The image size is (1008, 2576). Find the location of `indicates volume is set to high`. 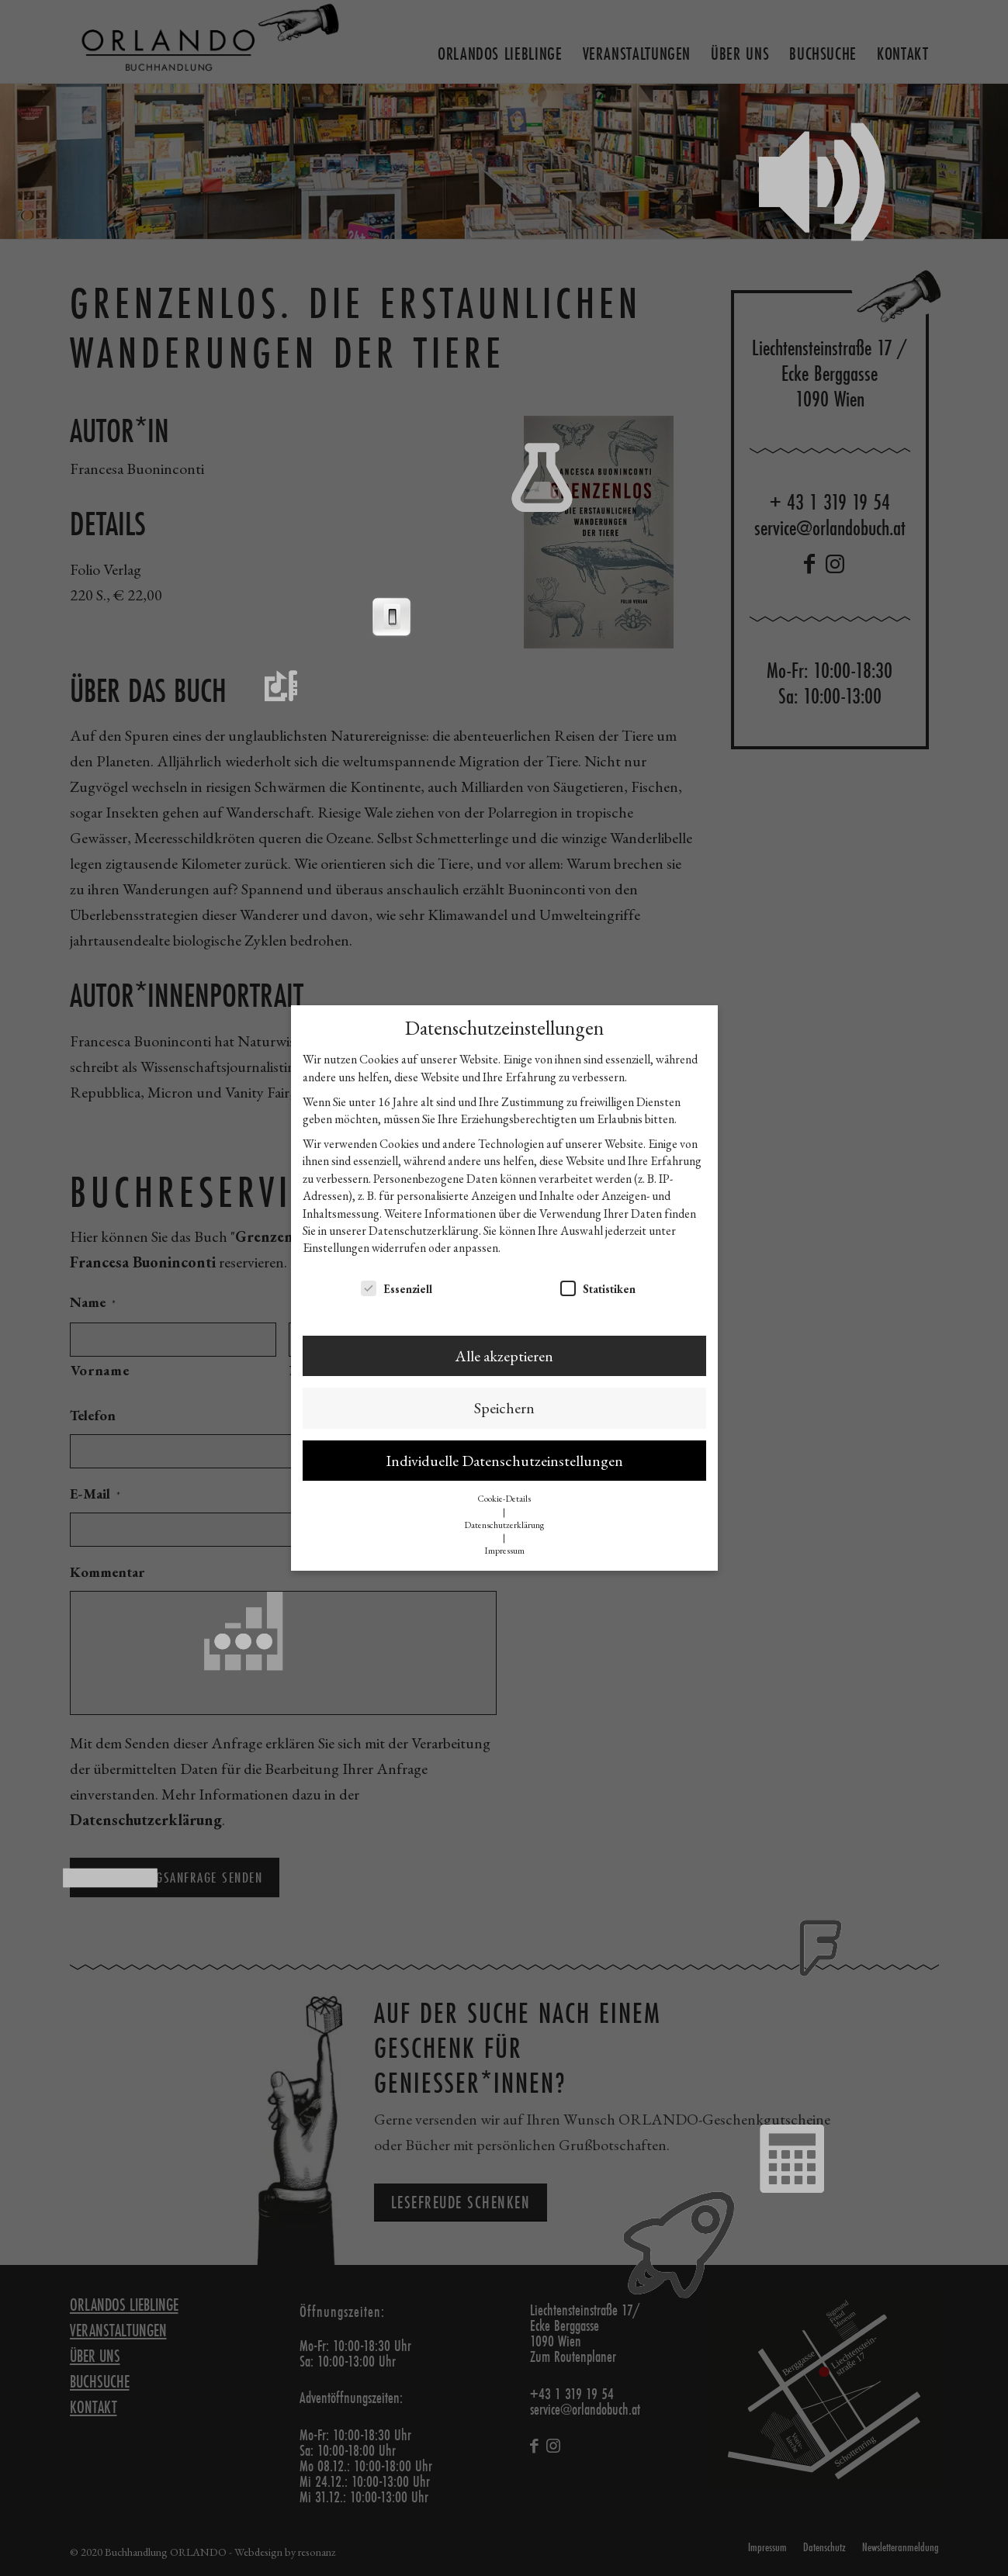

indicates volume is set to high is located at coordinates (826, 182).